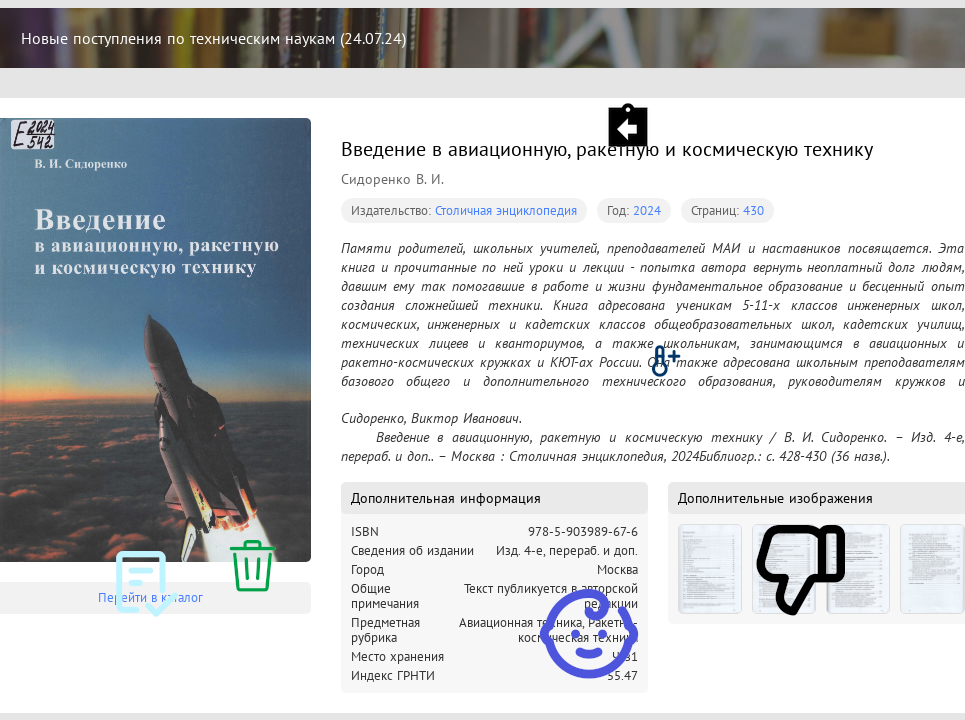  What do you see at coordinates (145, 584) in the screenshot?
I see `view or manage a task checklist` at bounding box center [145, 584].